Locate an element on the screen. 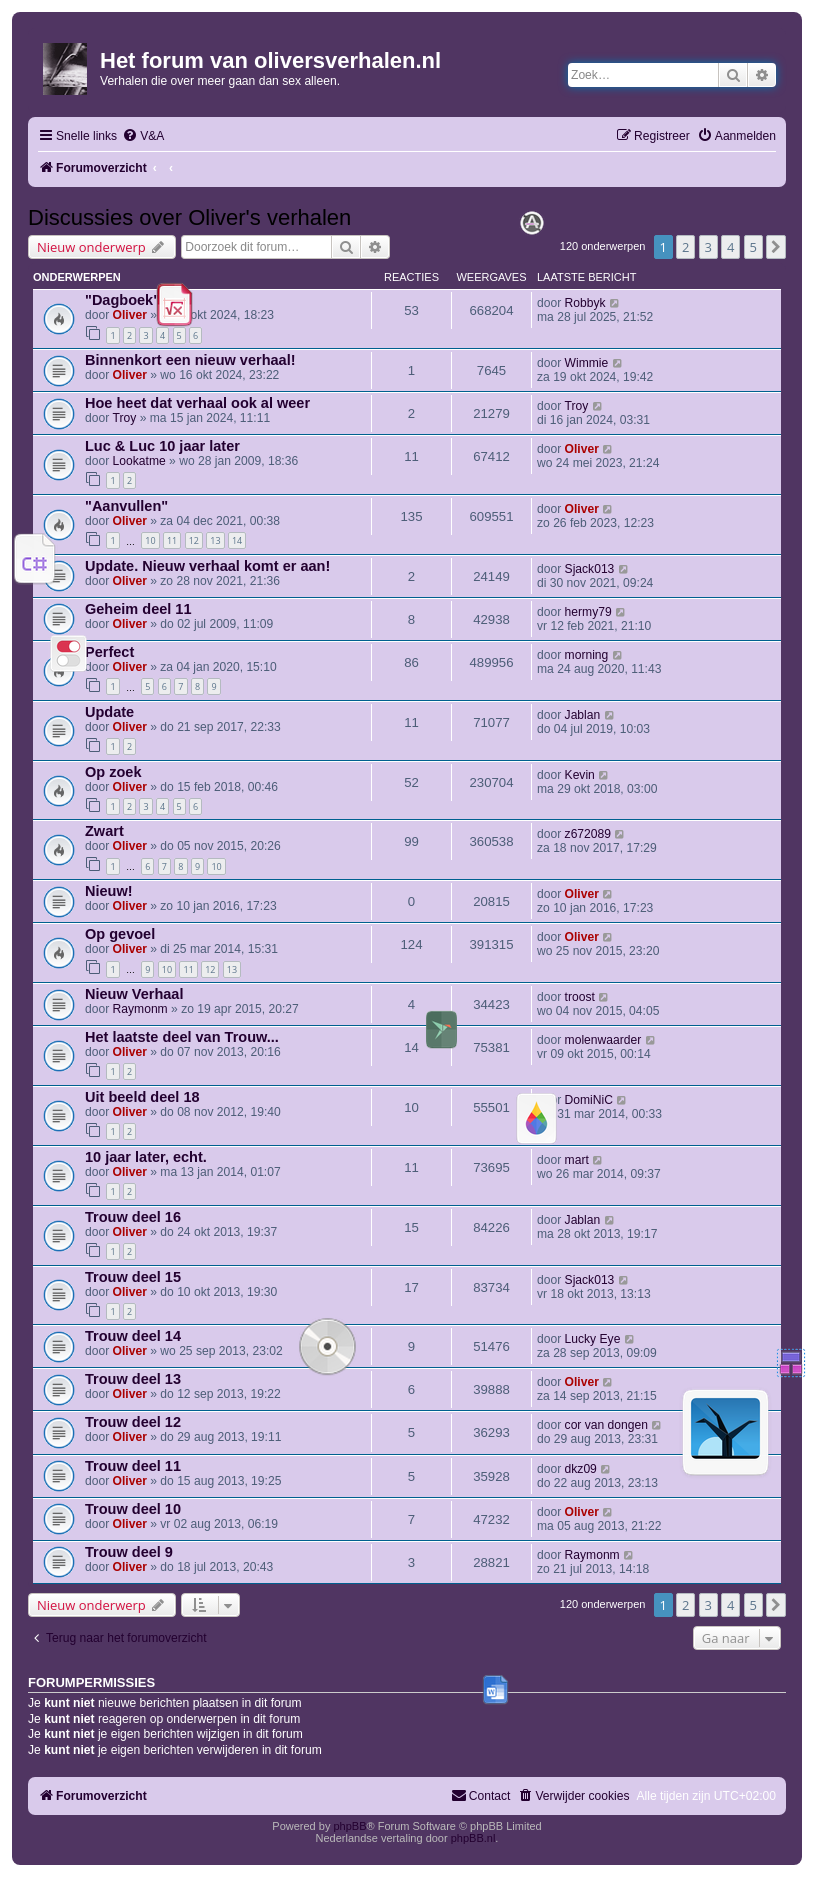 The image size is (814, 1877). libreoffice math formula file is located at coordinates (174, 304).